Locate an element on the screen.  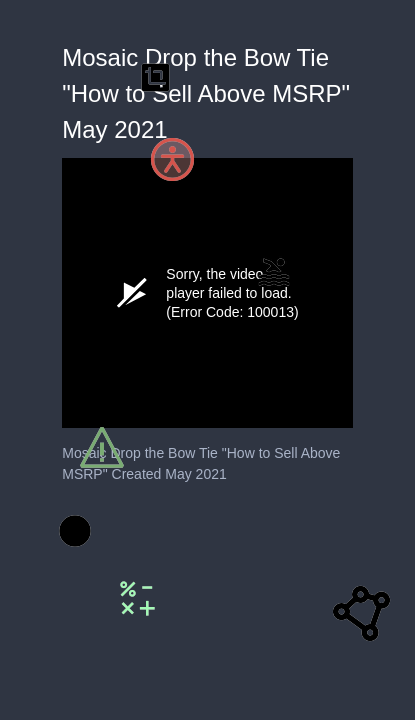
access user profile or account settings is located at coordinates (172, 159).